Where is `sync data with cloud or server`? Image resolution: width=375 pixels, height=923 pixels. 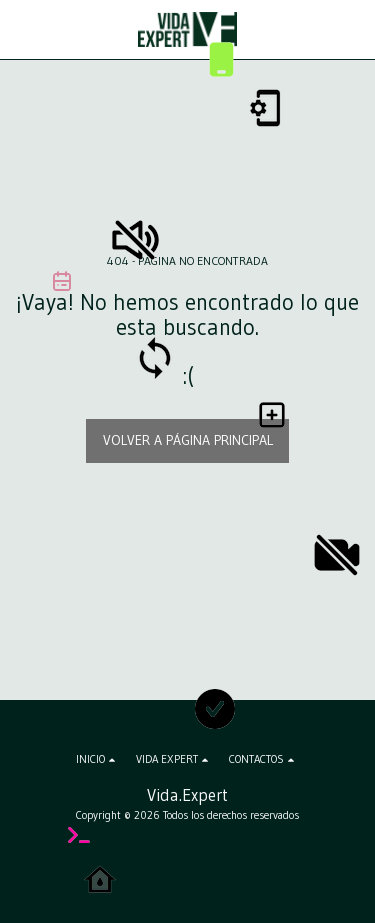
sync data with cloud or server is located at coordinates (155, 358).